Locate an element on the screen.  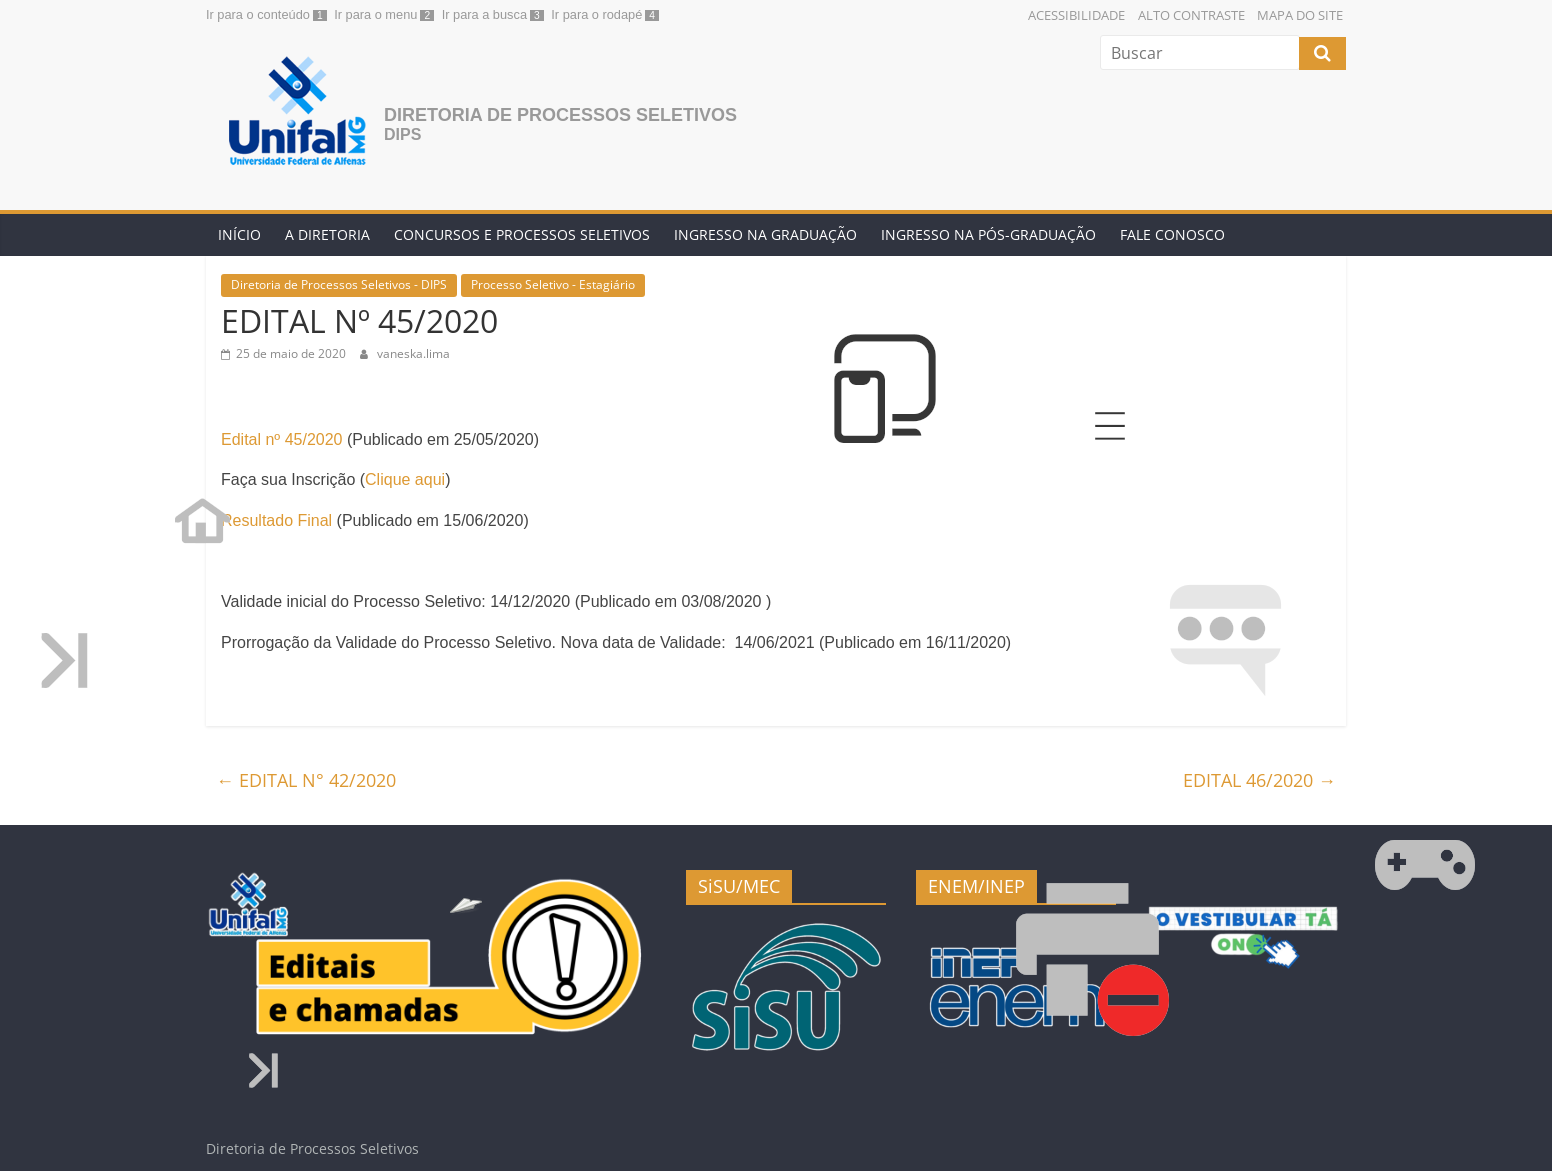
indicates a printer error or malfunction is located at coordinates (1087, 954).